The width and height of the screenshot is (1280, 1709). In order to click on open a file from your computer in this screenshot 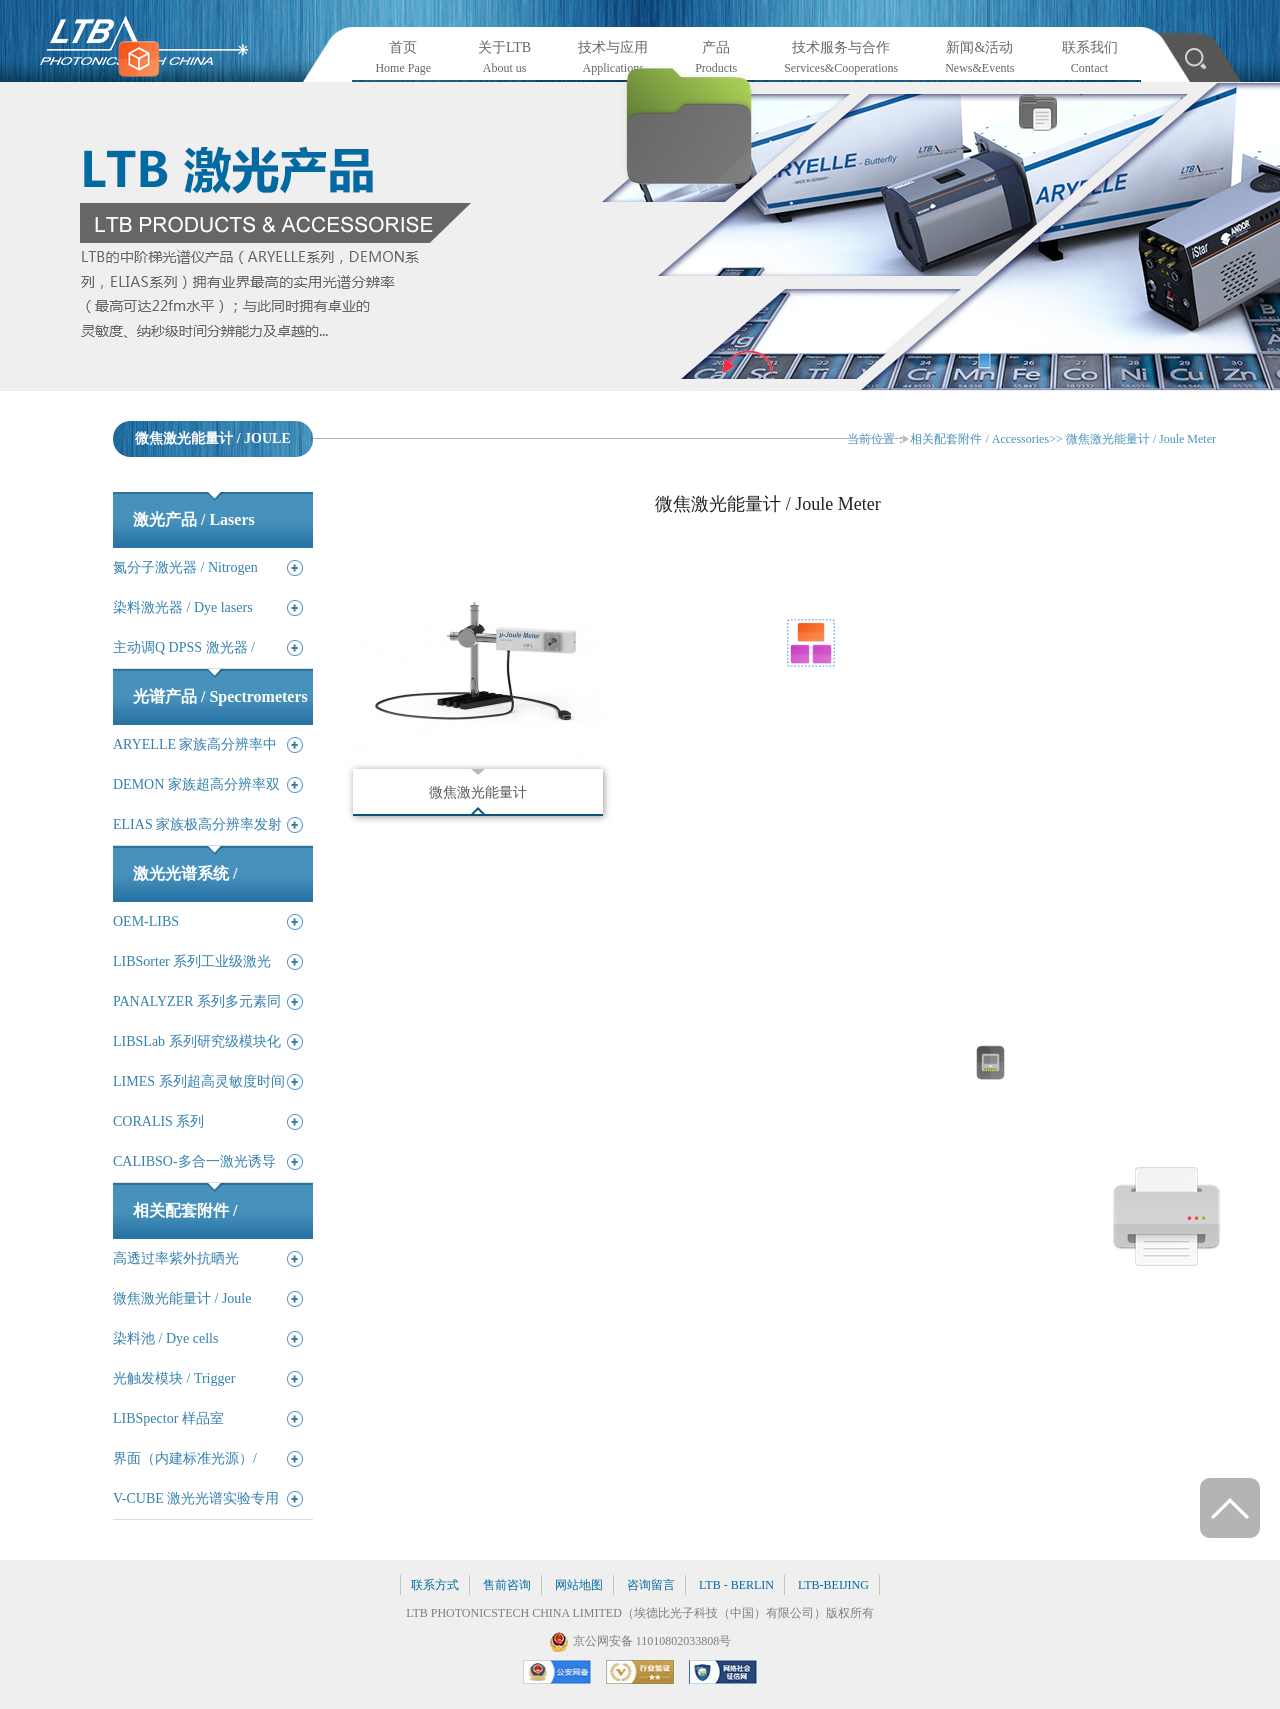, I will do `click(1038, 112)`.